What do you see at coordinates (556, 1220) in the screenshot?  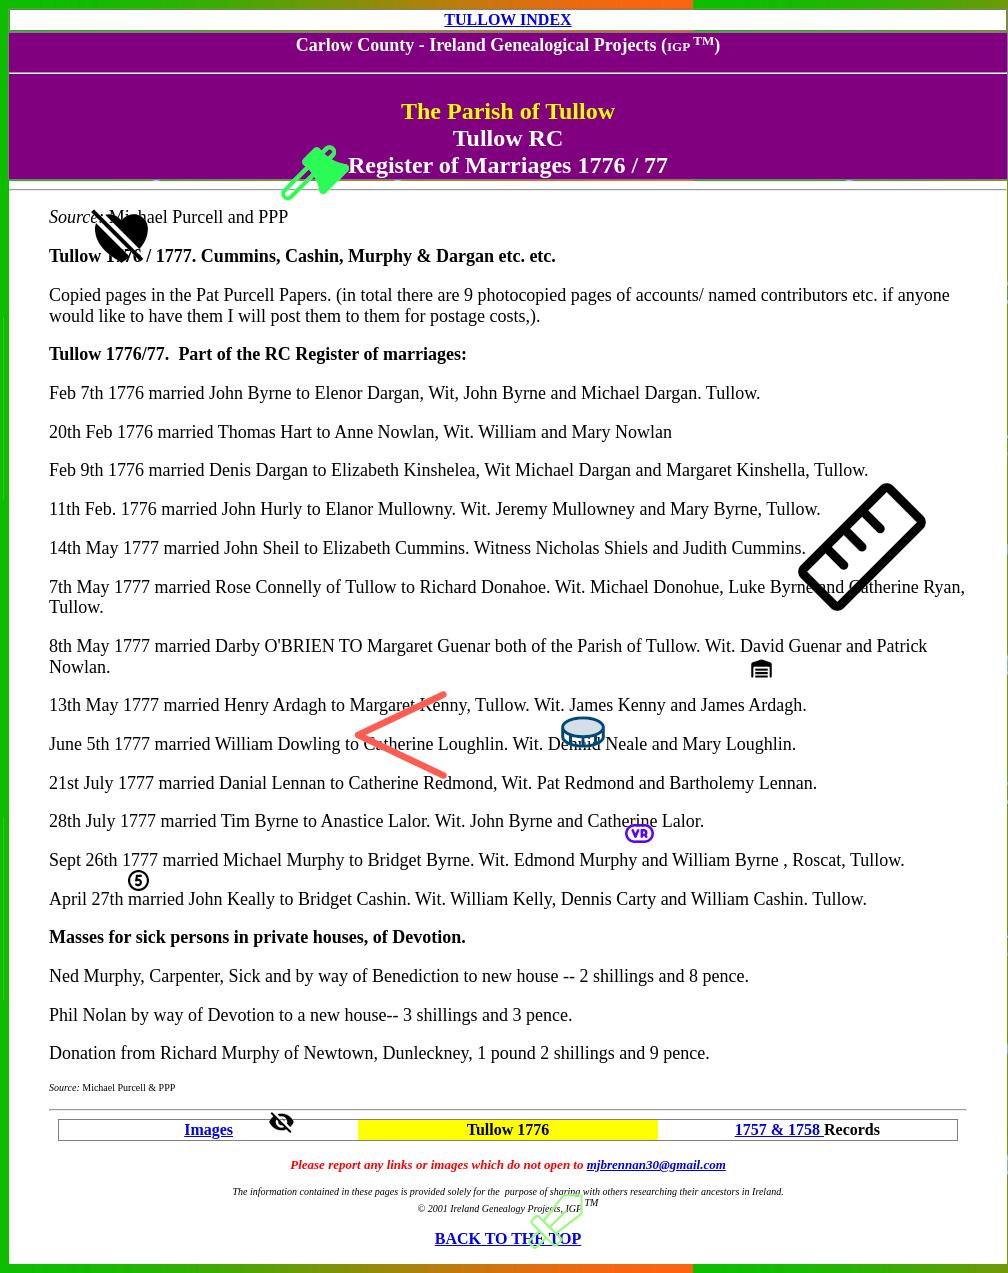 I see `access combat or battle features` at bounding box center [556, 1220].